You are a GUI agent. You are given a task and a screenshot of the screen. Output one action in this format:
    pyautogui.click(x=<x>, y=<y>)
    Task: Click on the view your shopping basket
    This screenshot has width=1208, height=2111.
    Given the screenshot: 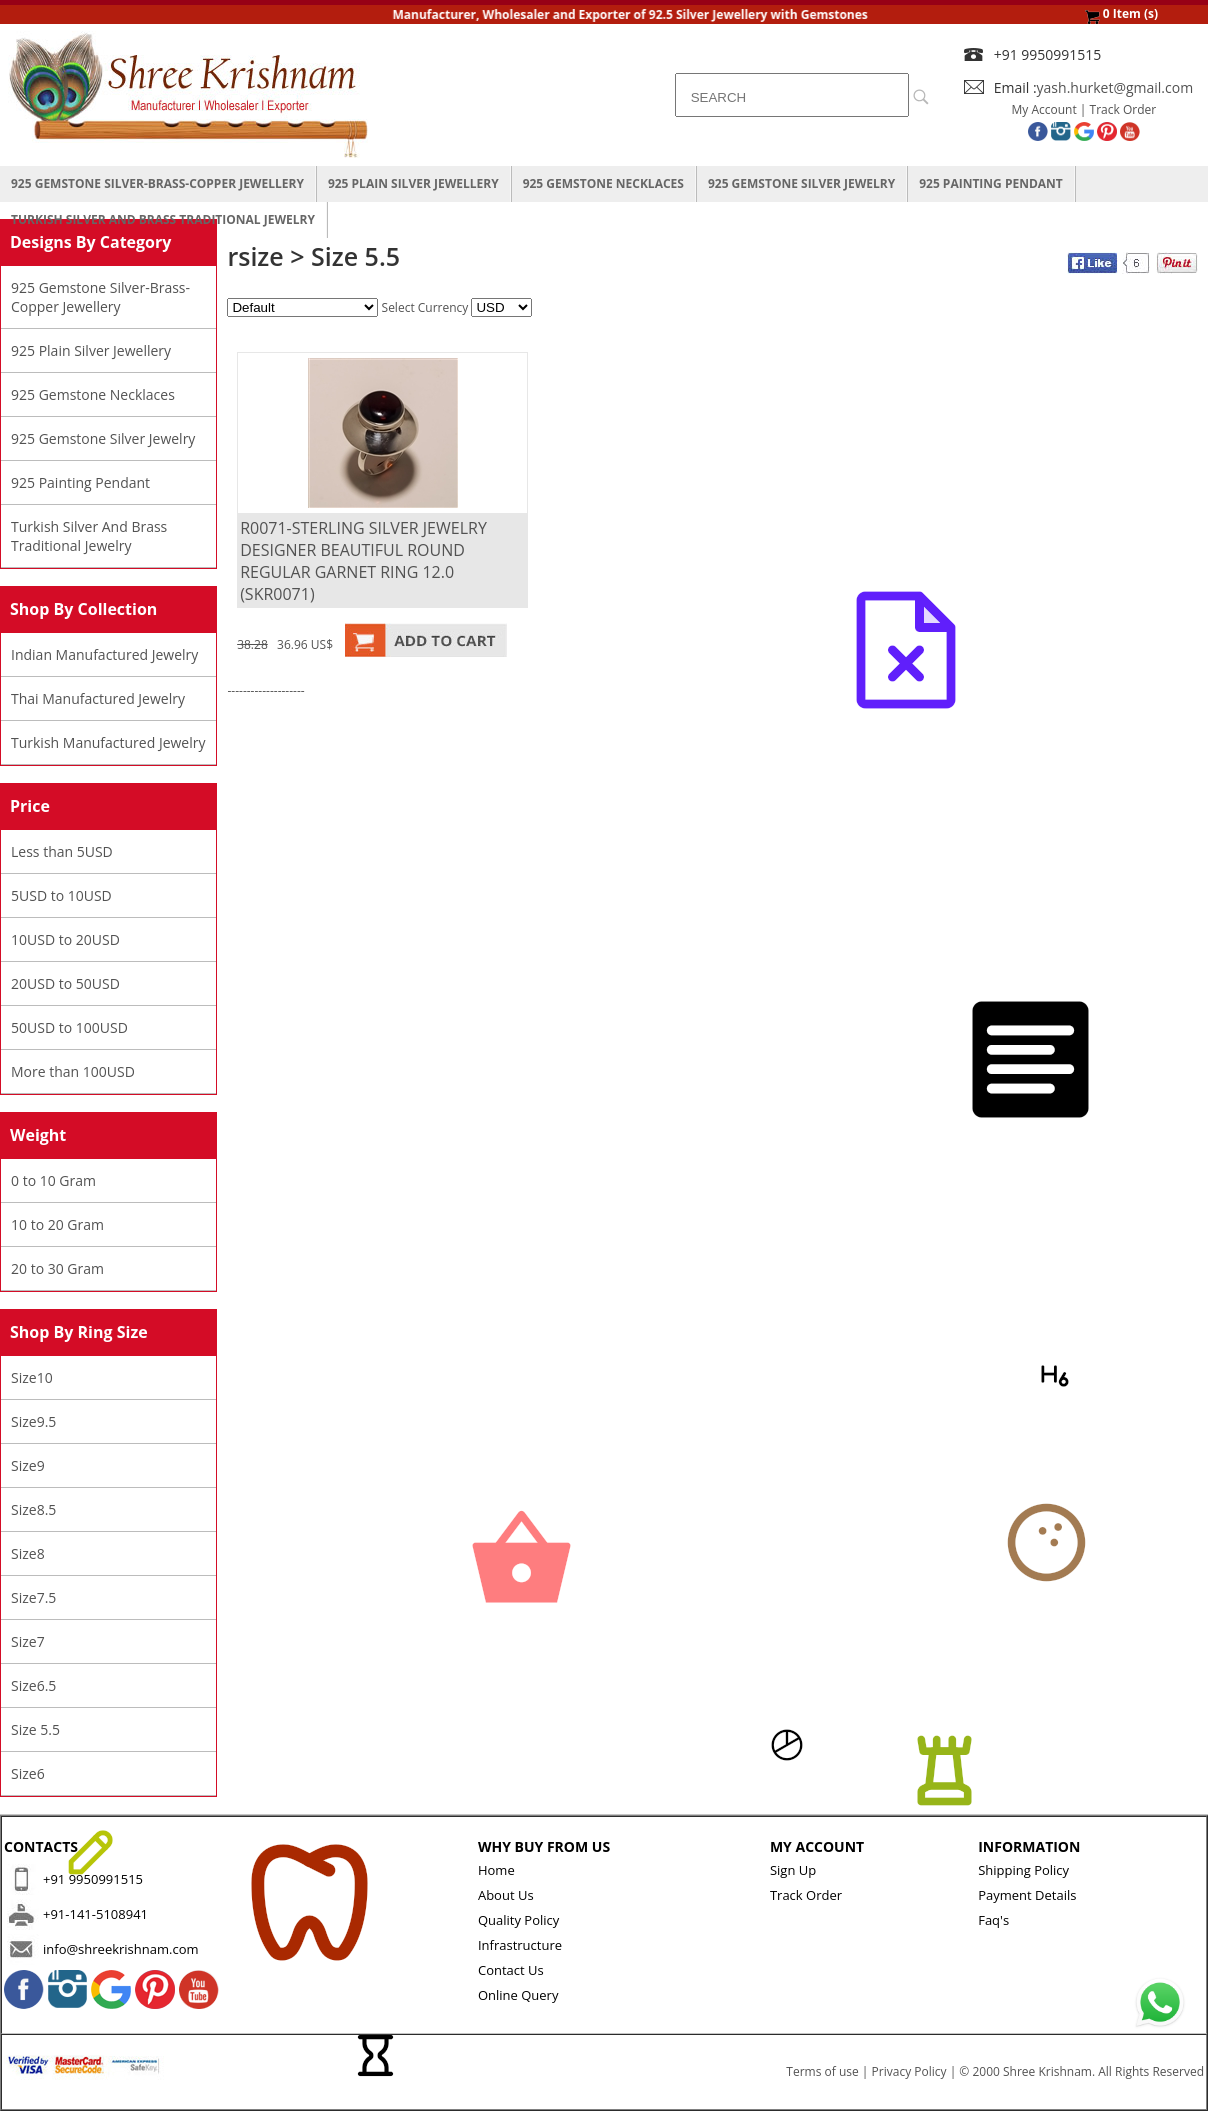 What is the action you would take?
    pyautogui.click(x=521, y=1558)
    